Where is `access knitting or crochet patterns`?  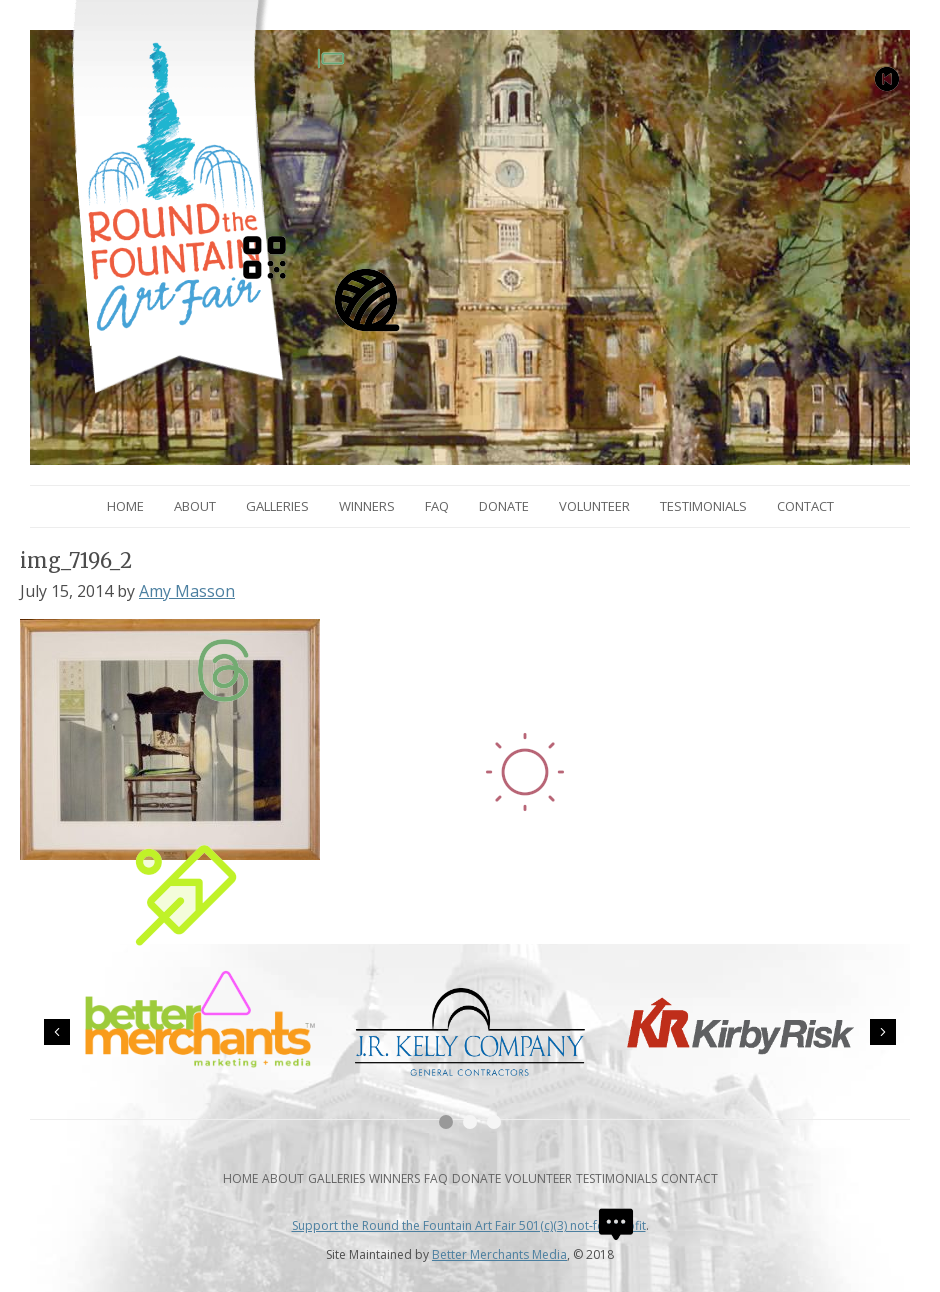 access knitting or crochet patterns is located at coordinates (366, 300).